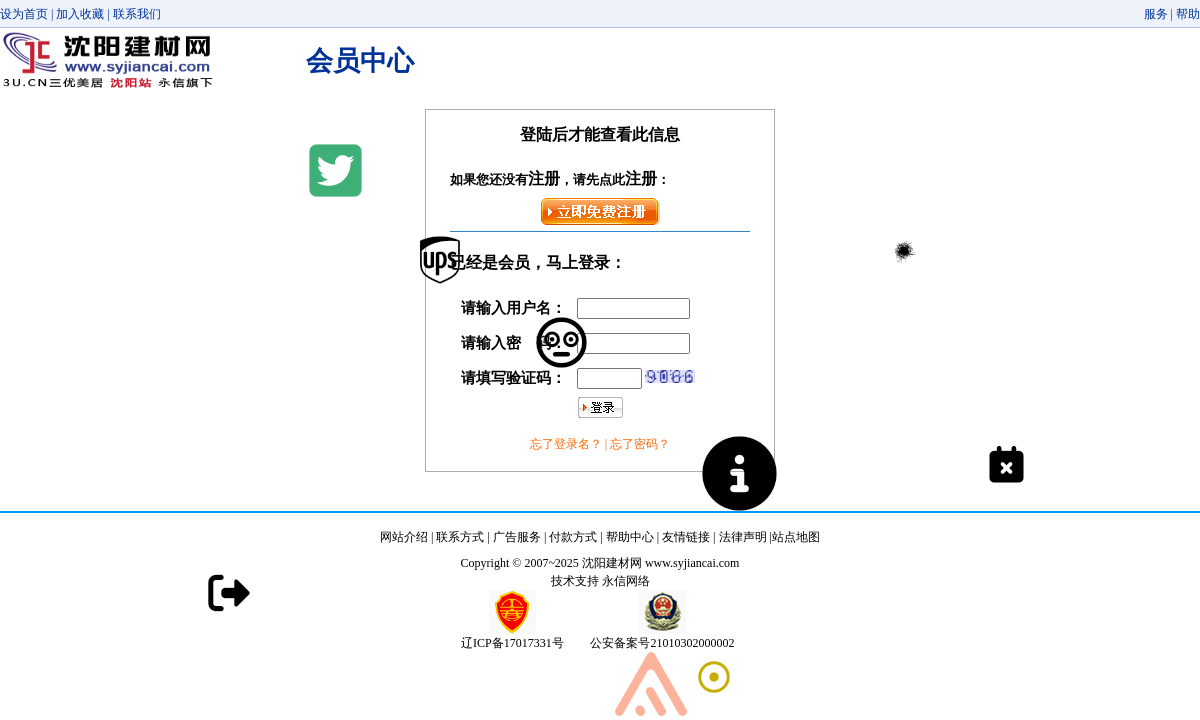 Image resolution: width=1200 pixels, height=720 pixels. Describe the element at coordinates (1006, 465) in the screenshot. I see `cancel or delete a scheduled event` at that location.